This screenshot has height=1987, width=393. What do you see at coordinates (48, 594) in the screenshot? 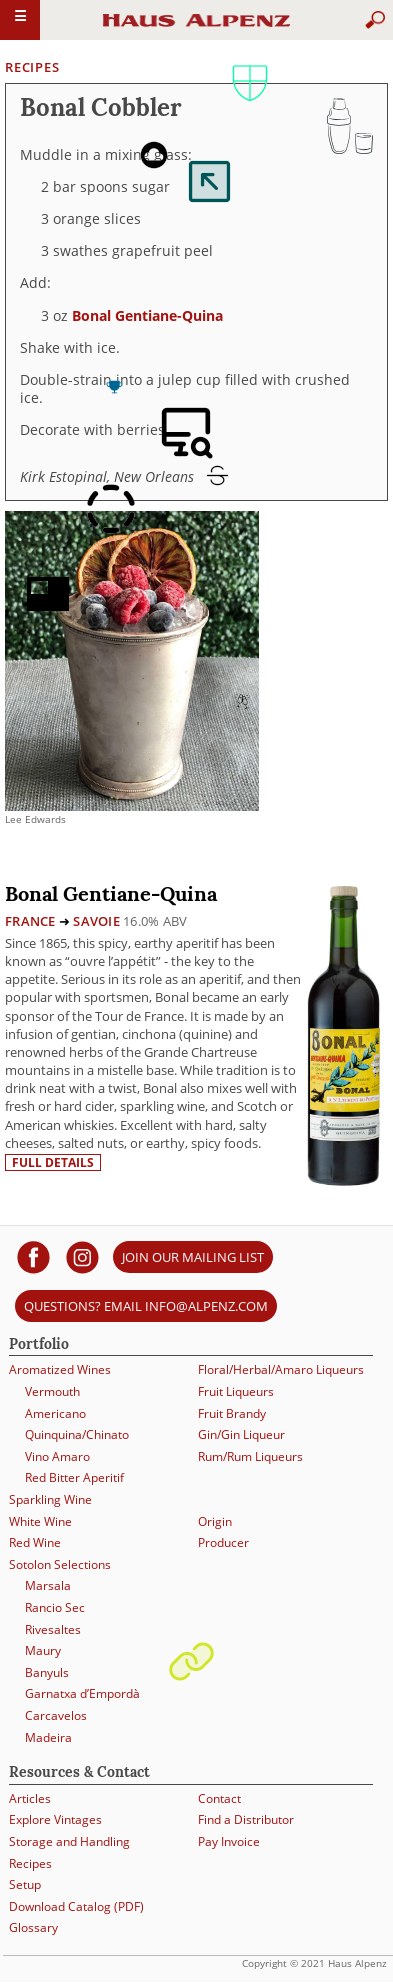
I see `view featured video content` at bounding box center [48, 594].